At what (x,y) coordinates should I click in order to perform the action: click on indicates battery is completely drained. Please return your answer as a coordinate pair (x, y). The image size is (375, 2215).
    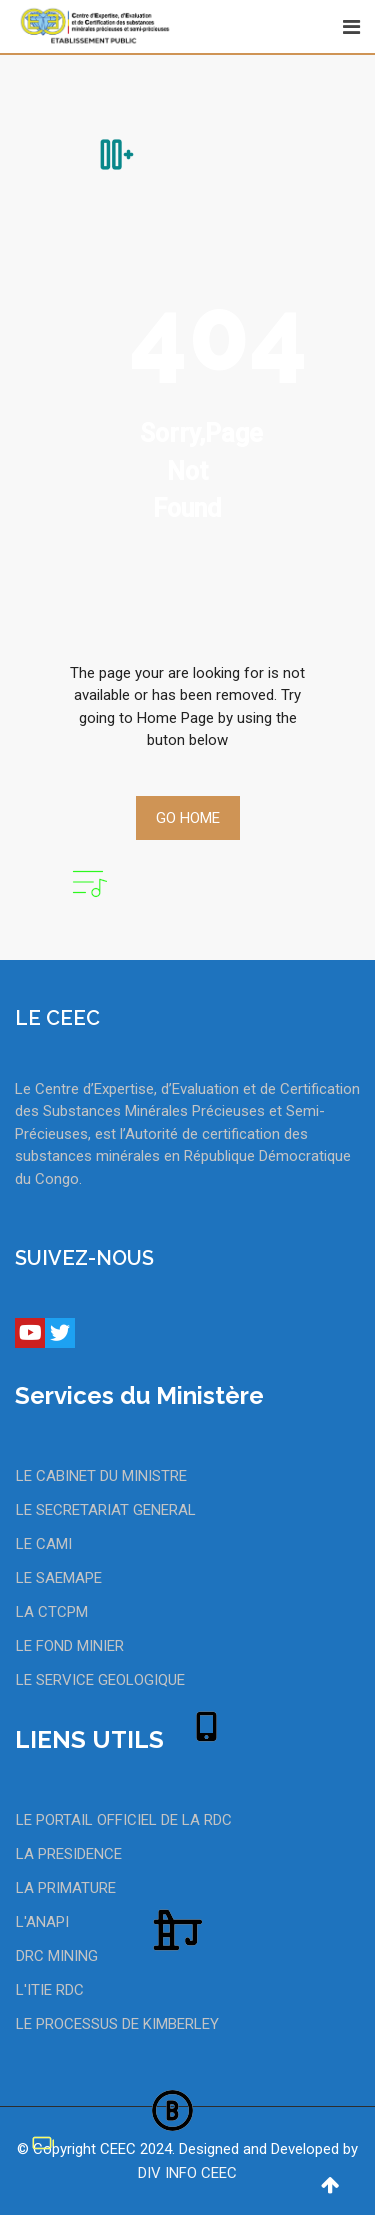
    Looking at the image, I should click on (43, 2143).